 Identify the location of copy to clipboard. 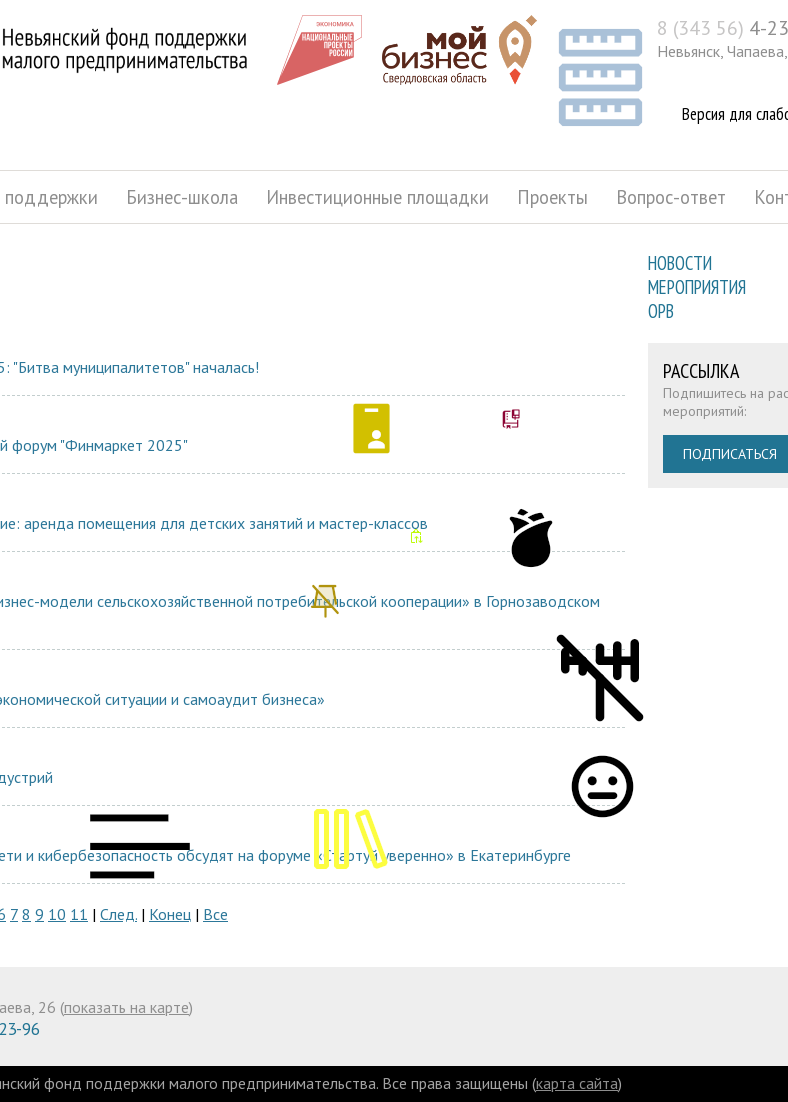
(416, 536).